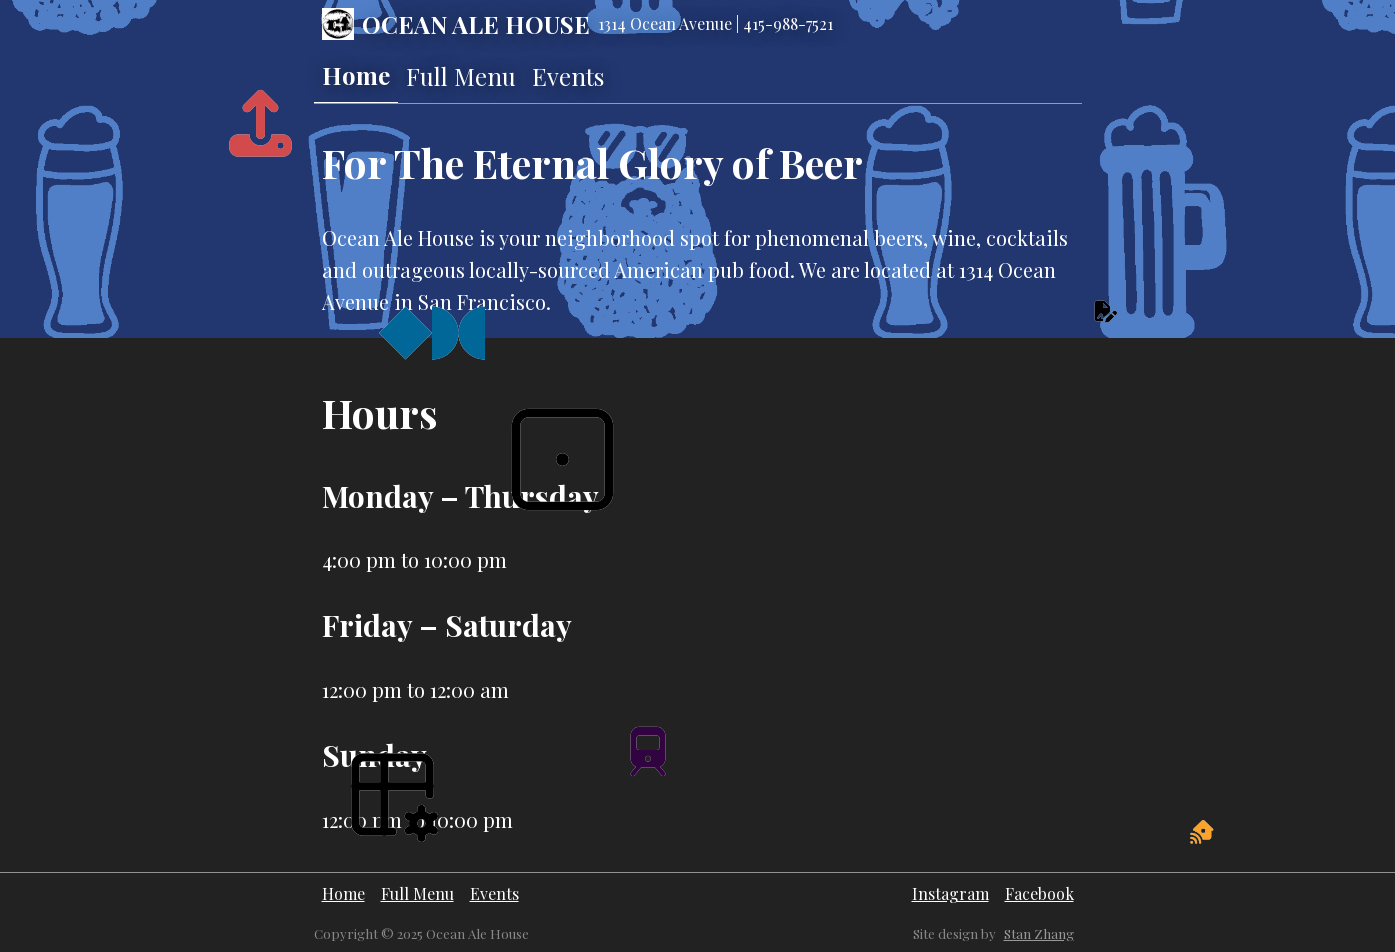 This screenshot has height=952, width=1395. What do you see at coordinates (1105, 311) in the screenshot?
I see `sign a document` at bounding box center [1105, 311].